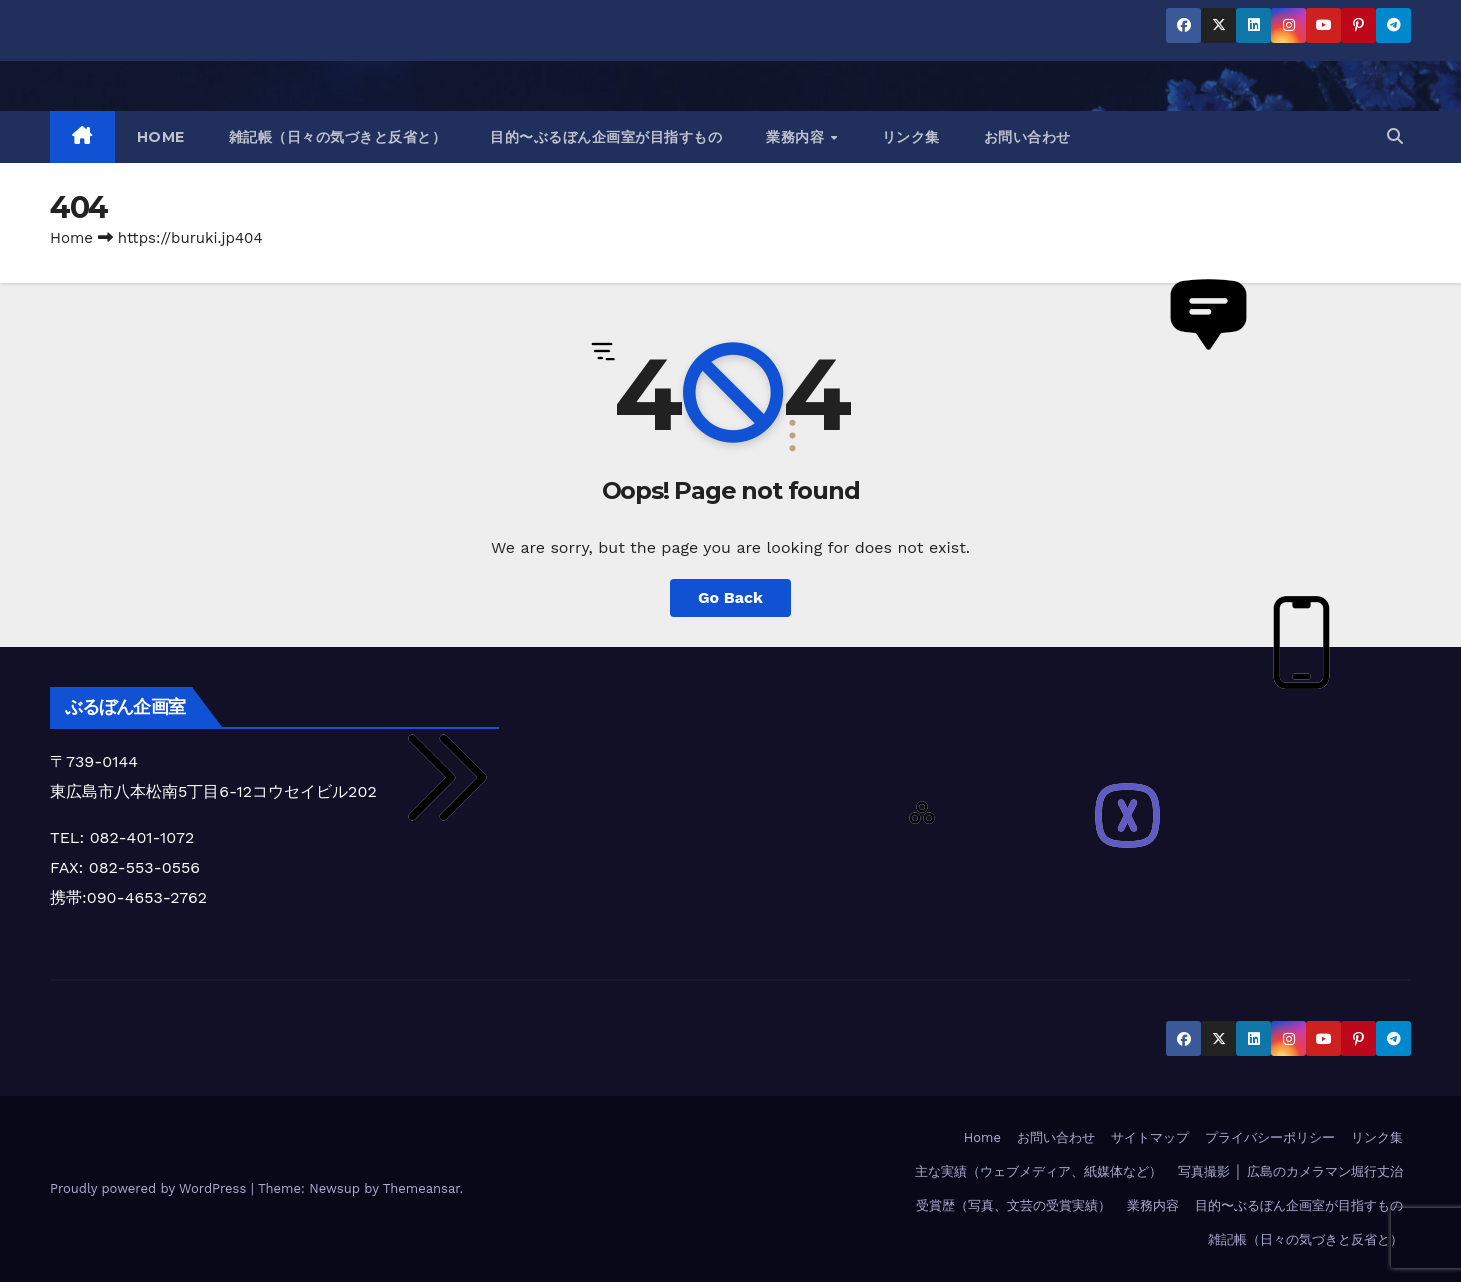 This screenshot has width=1461, height=1282. What do you see at coordinates (1301, 642) in the screenshot?
I see `access mobile device settings` at bounding box center [1301, 642].